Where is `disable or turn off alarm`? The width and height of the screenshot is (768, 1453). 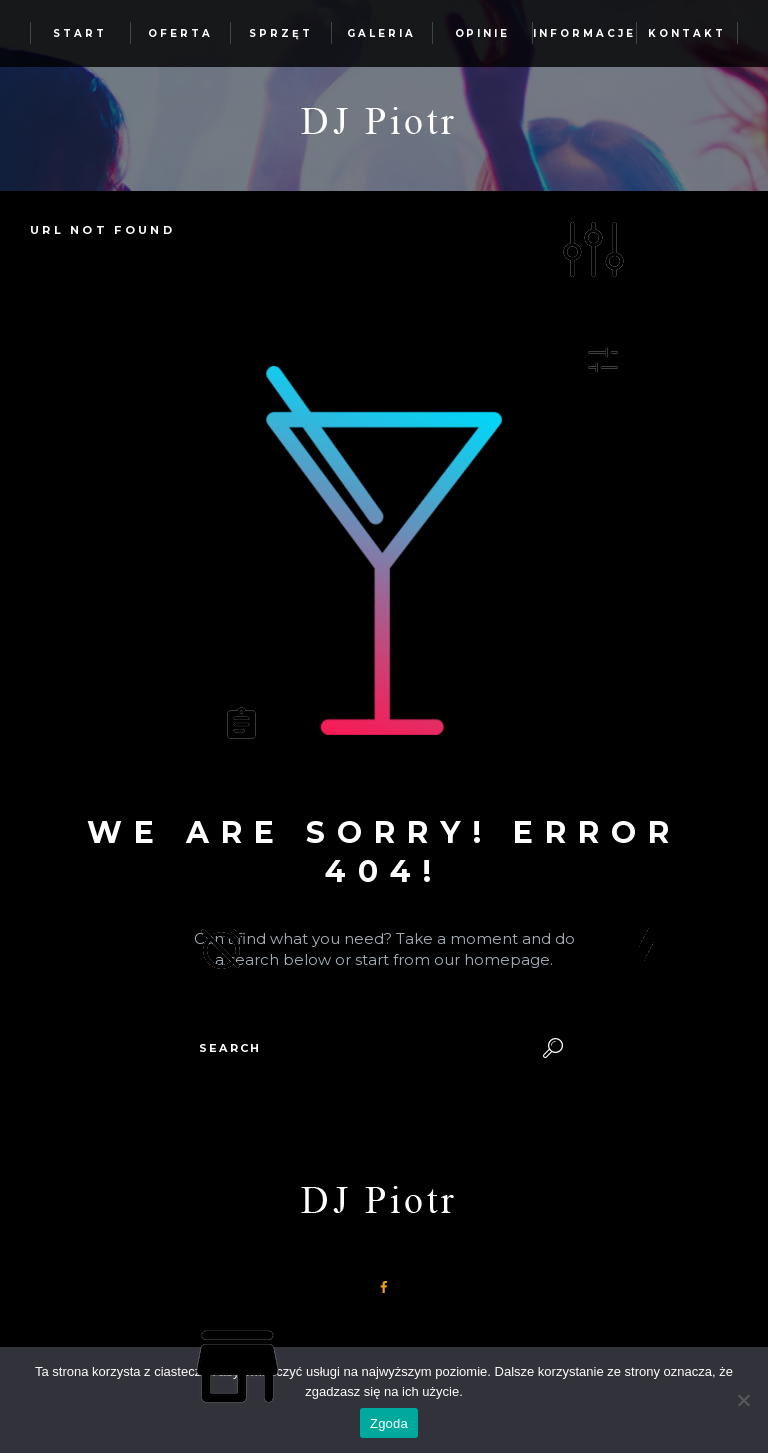
disable or turn off alarm is located at coordinates (221, 948).